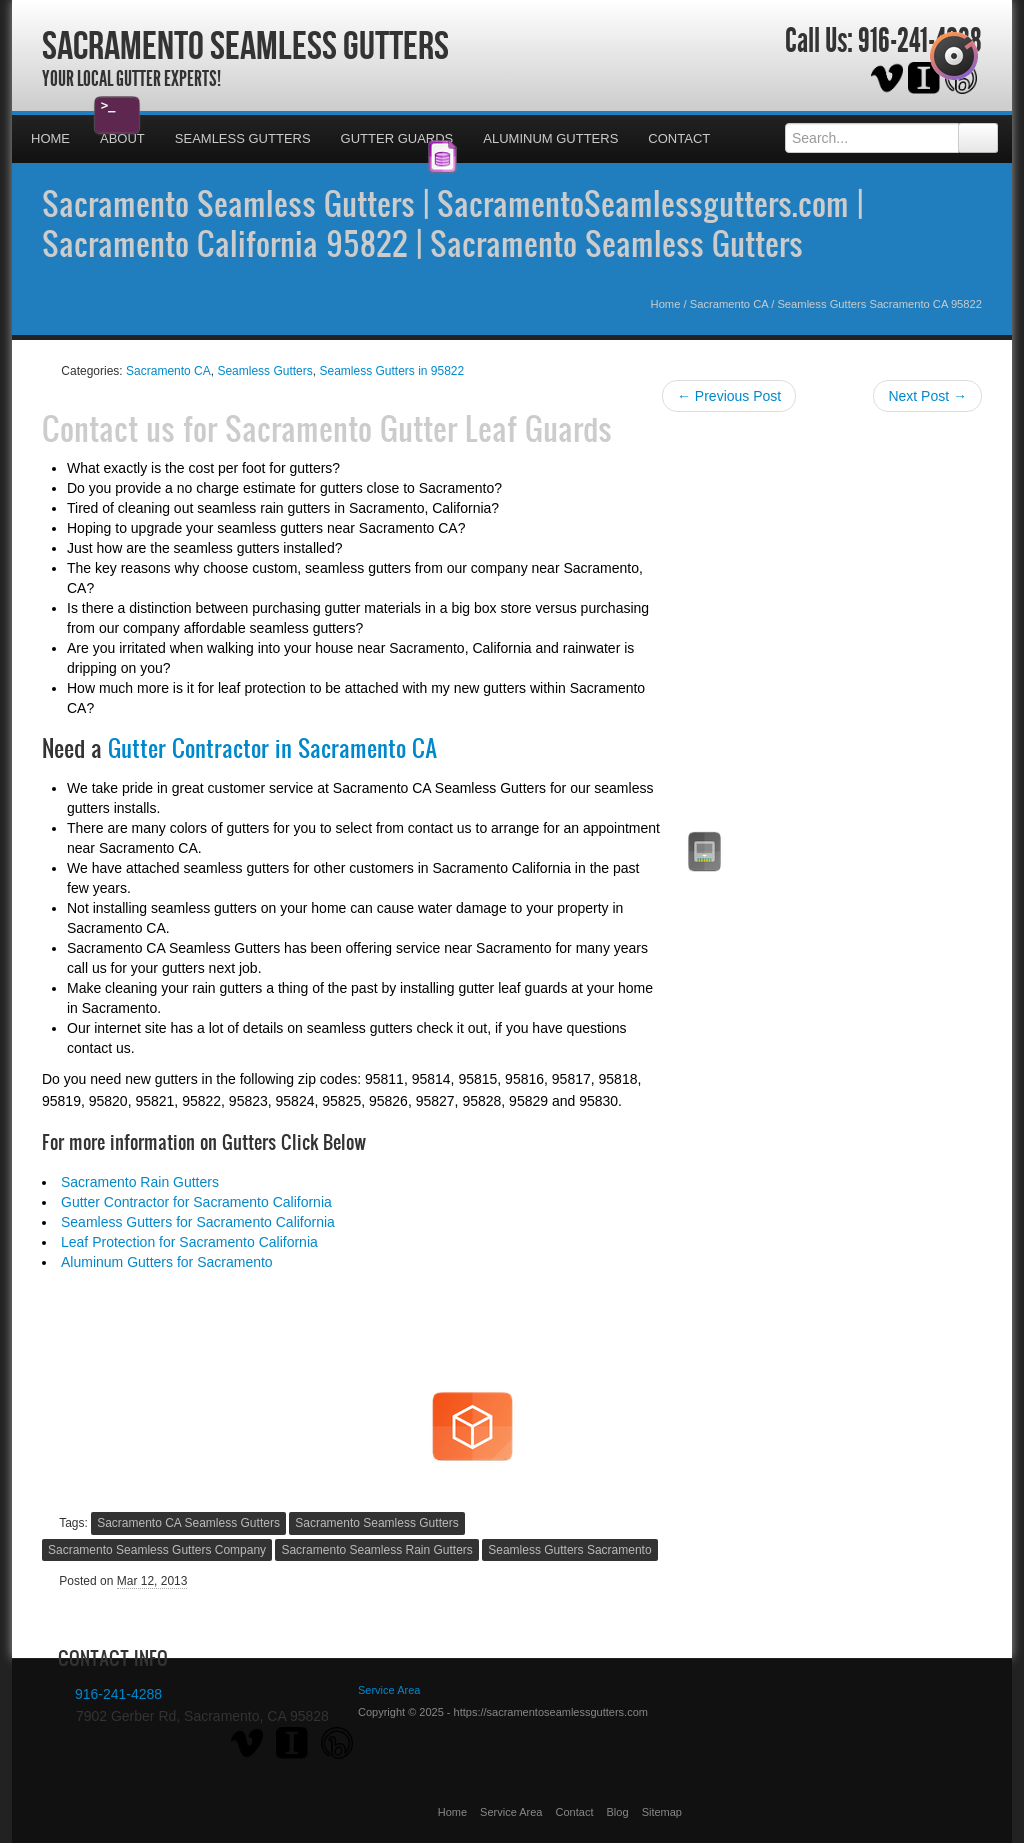 Image resolution: width=1024 pixels, height=1843 pixels. Describe the element at coordinates (442, 156) in the screenshot. I see `open an opendocument database file` at that location.